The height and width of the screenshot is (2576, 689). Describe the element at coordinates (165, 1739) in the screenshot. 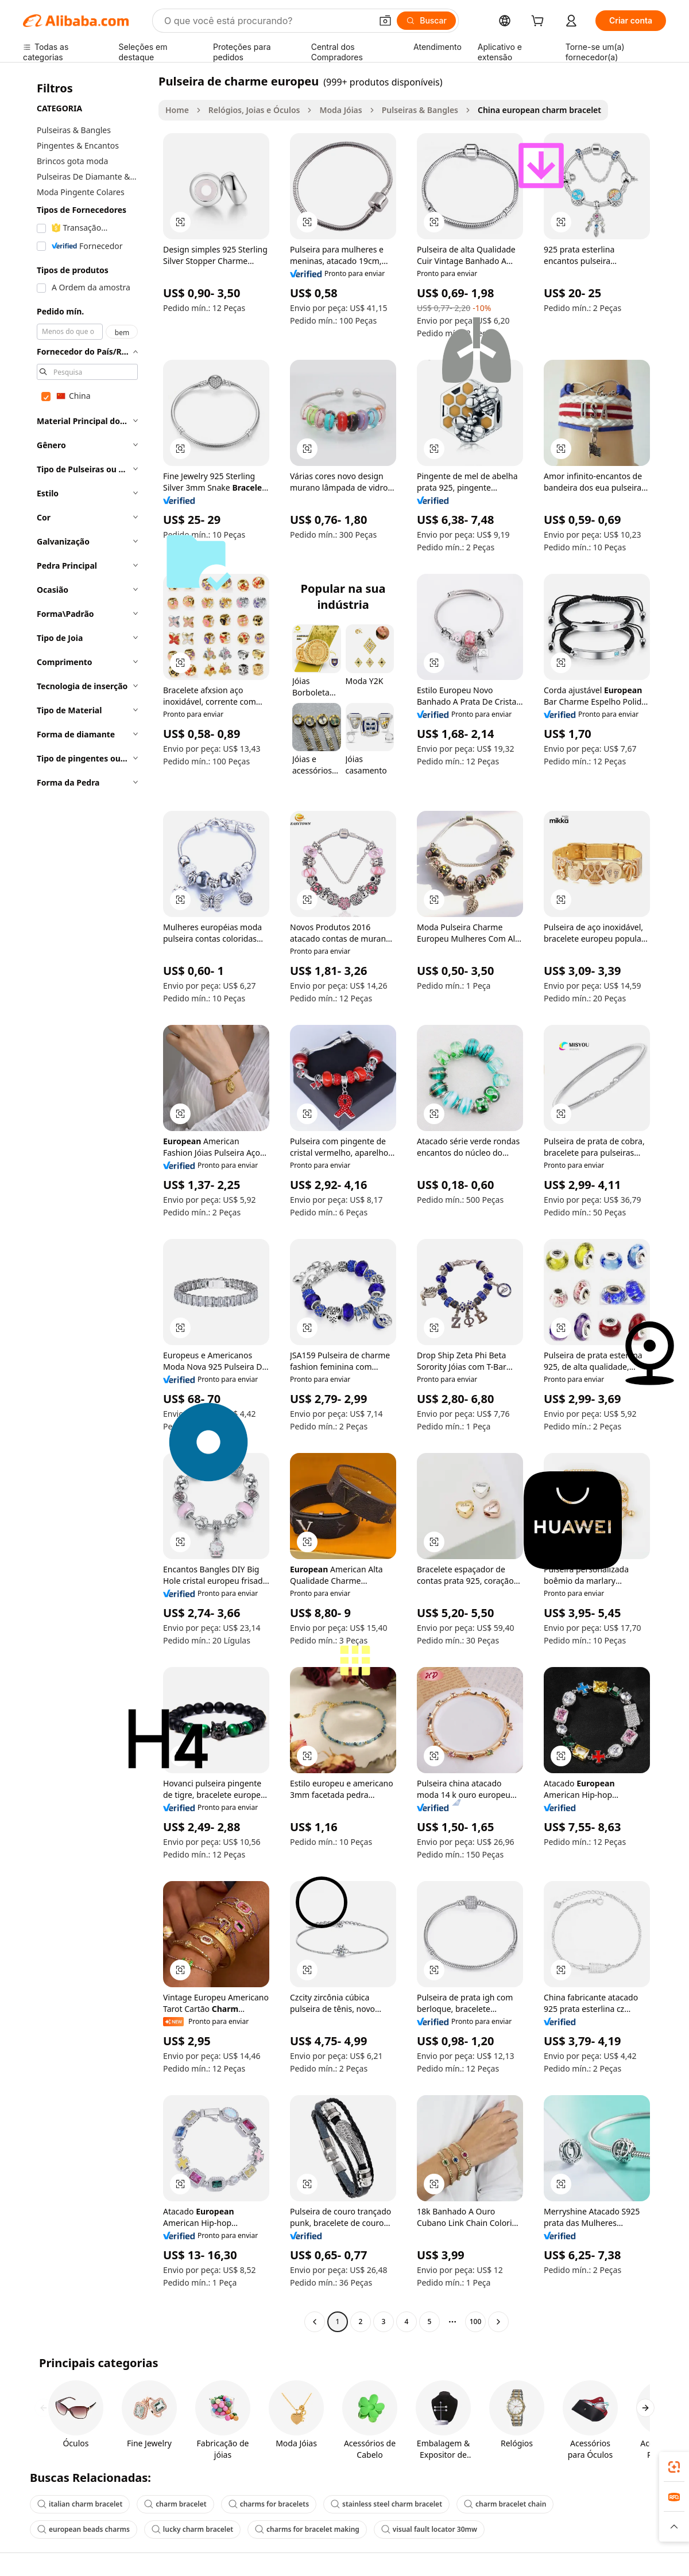

I see `format text as heading level 4` at that location.